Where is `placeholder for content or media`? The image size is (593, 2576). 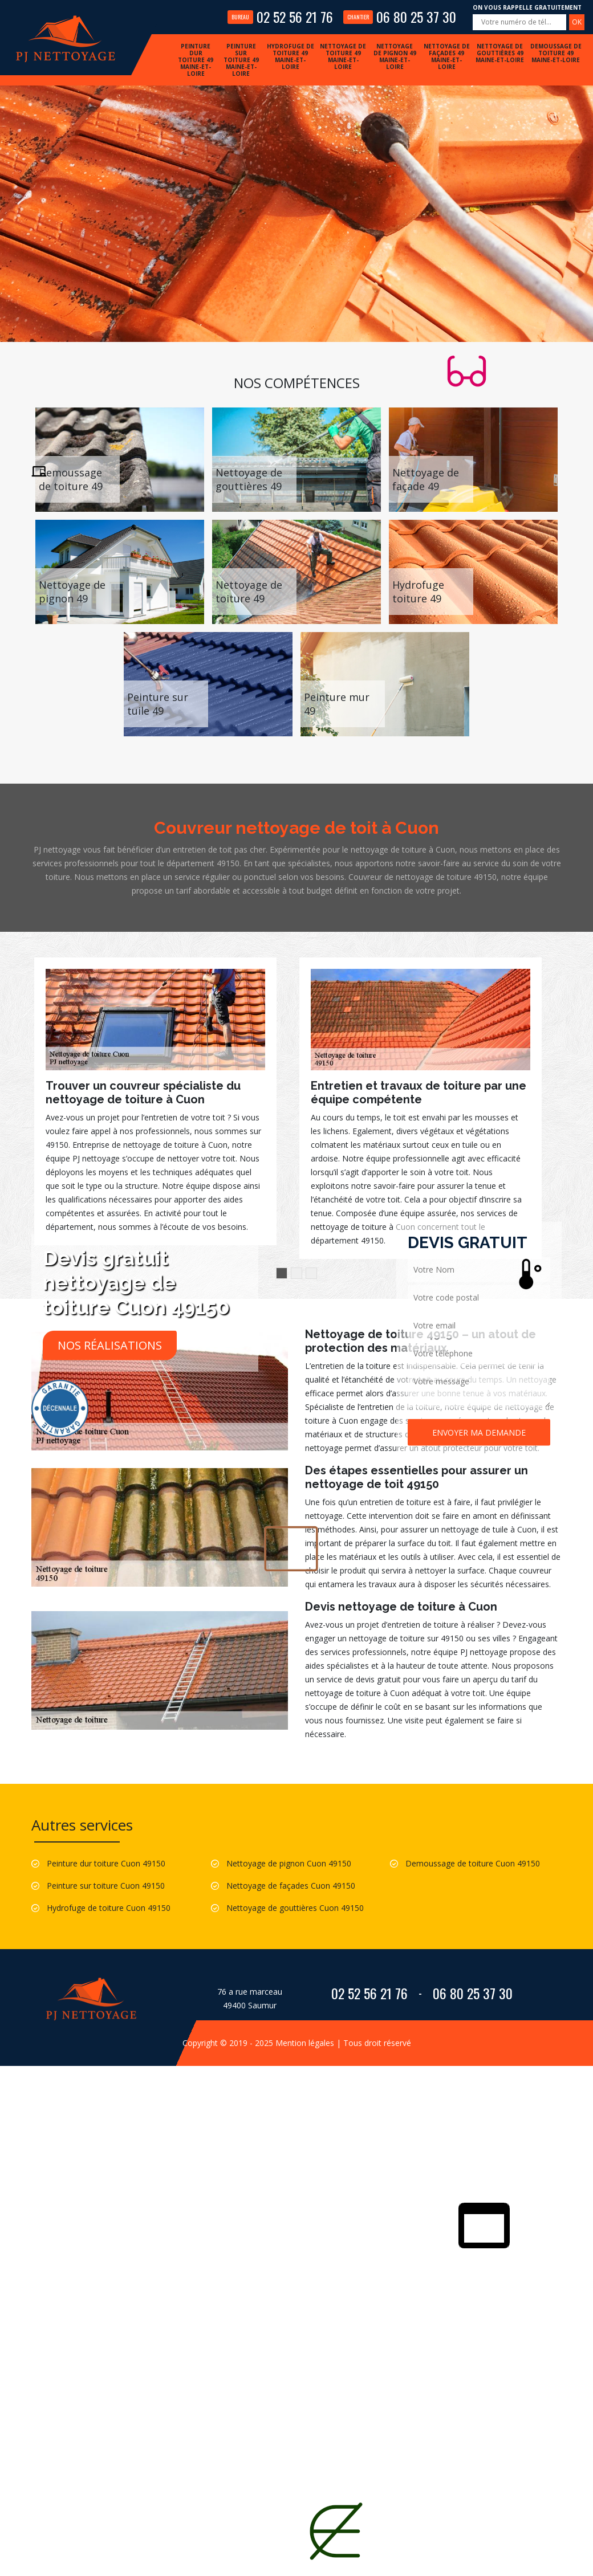 placeholder for content or media is located at coordinates (291, 1548).